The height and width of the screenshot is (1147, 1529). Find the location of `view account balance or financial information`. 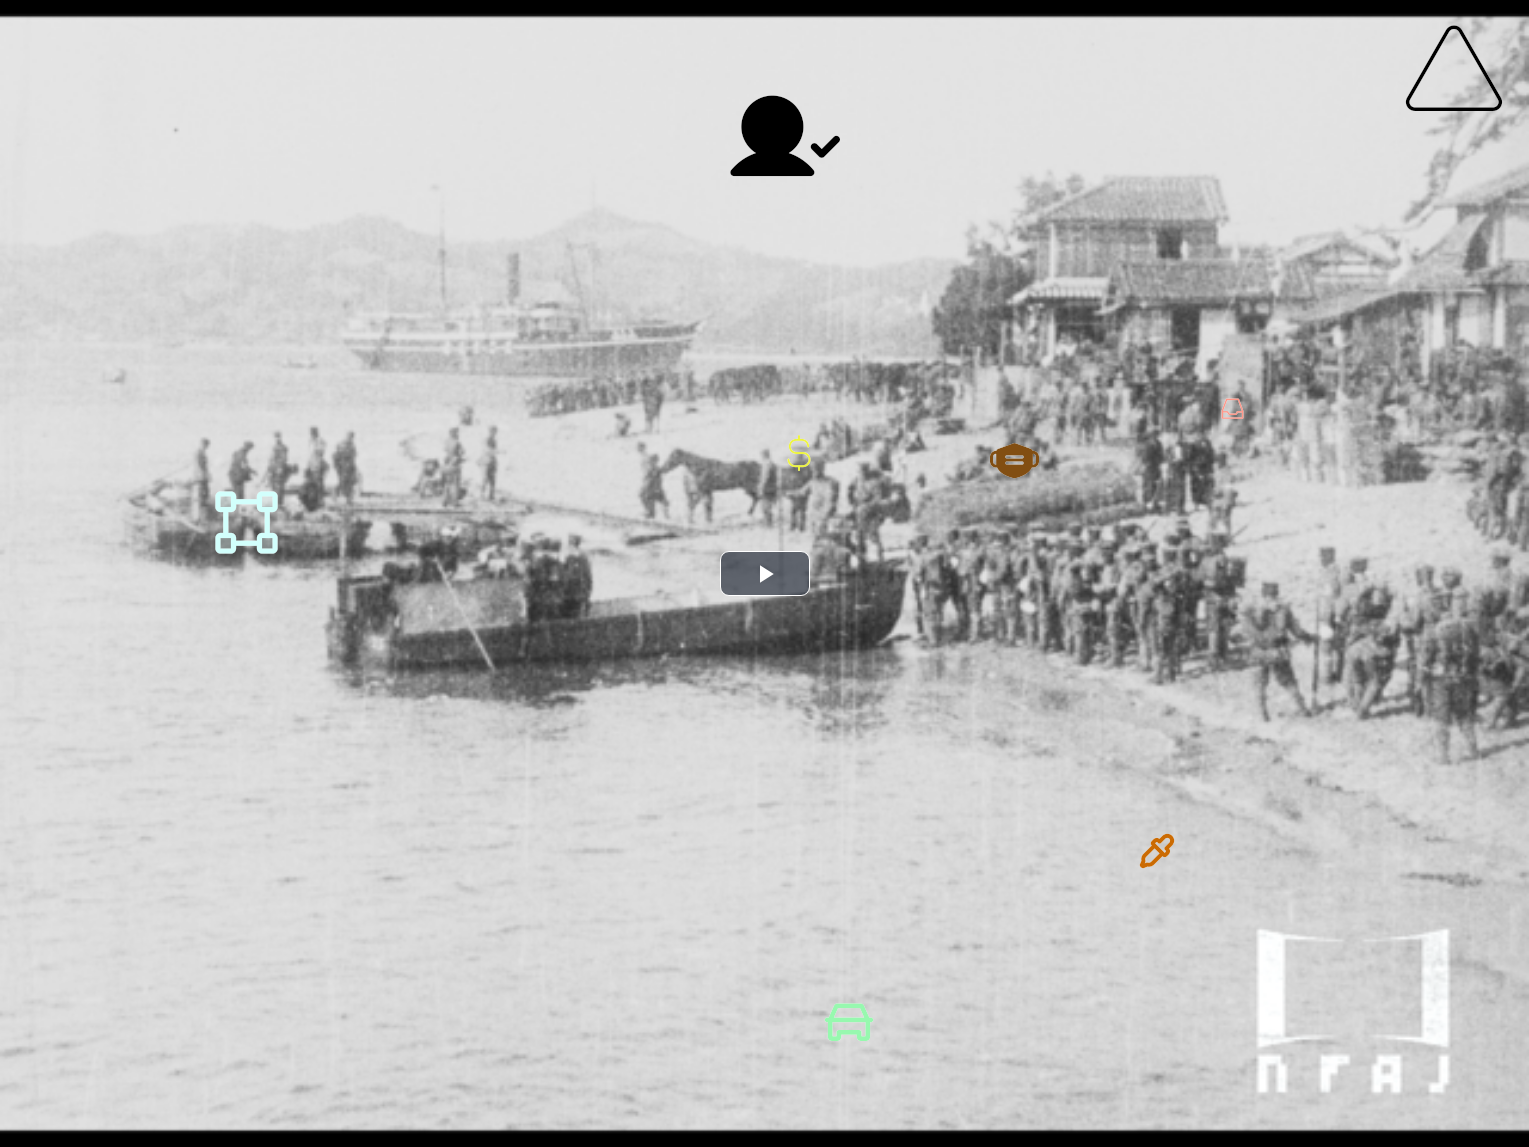

view account balance or financial information is located at coordinates (799, 453).